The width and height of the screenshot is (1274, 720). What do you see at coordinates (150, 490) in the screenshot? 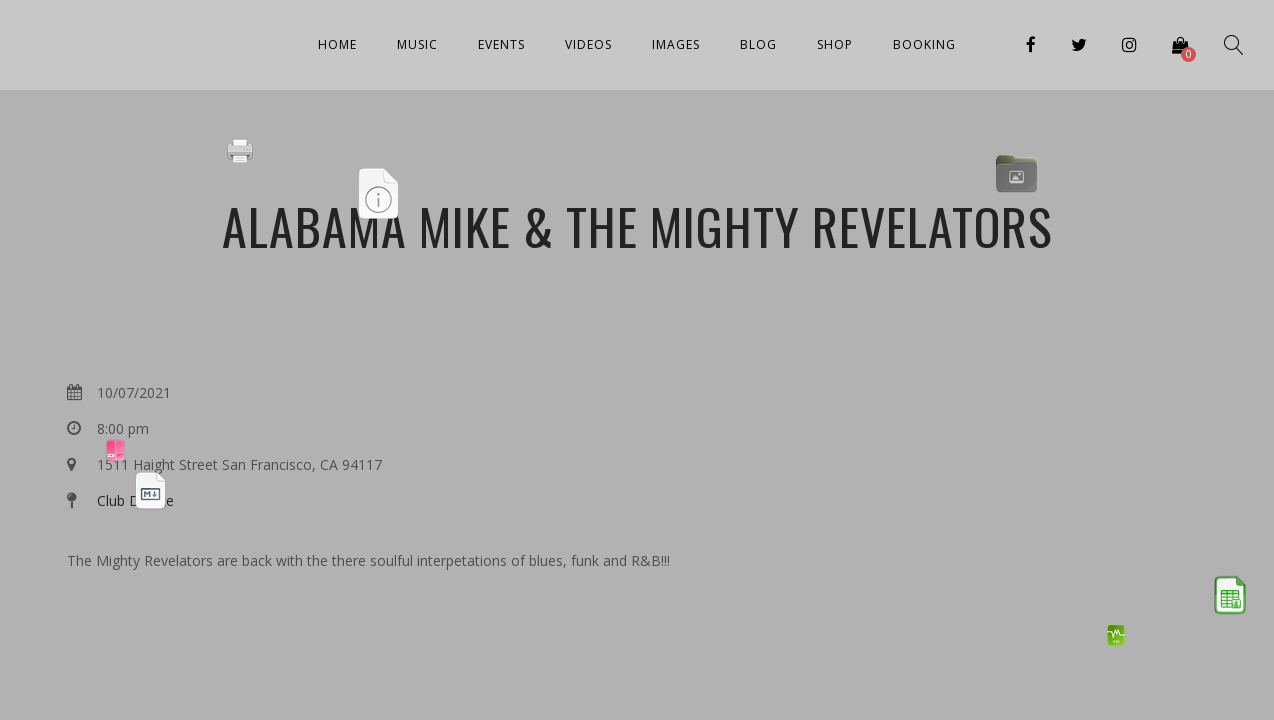
I see `a markdown text file` at bounding box center [150, 490].